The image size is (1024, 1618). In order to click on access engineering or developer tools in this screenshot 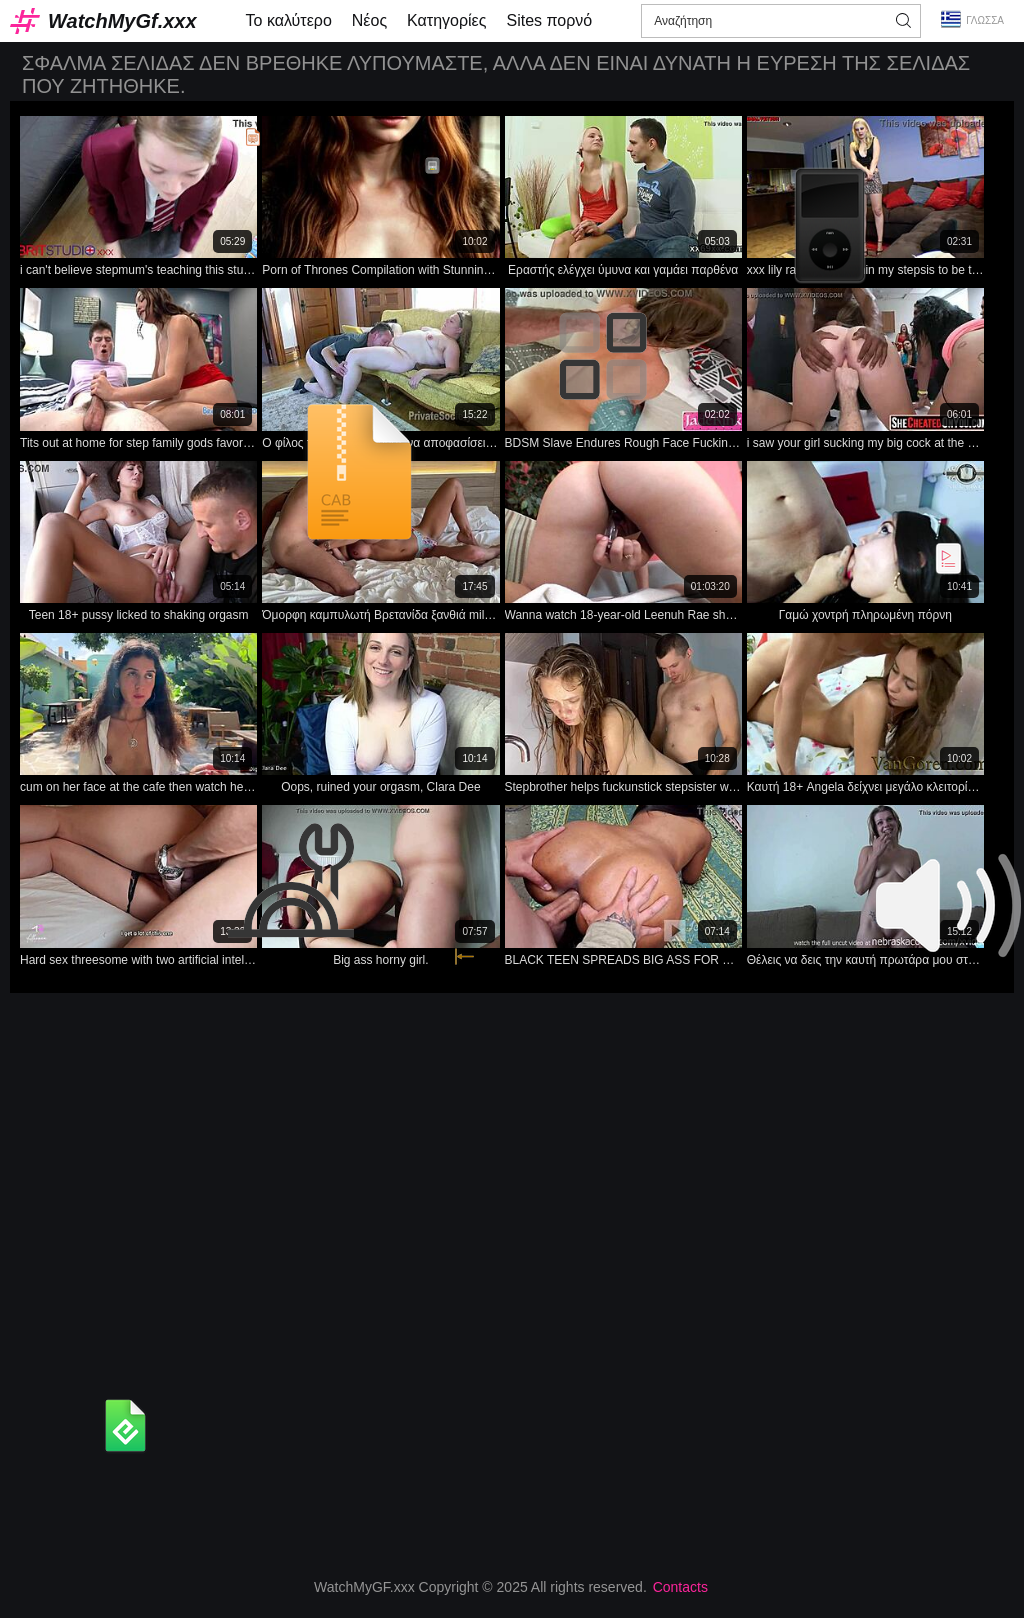, I will do `click(291, 882)`.